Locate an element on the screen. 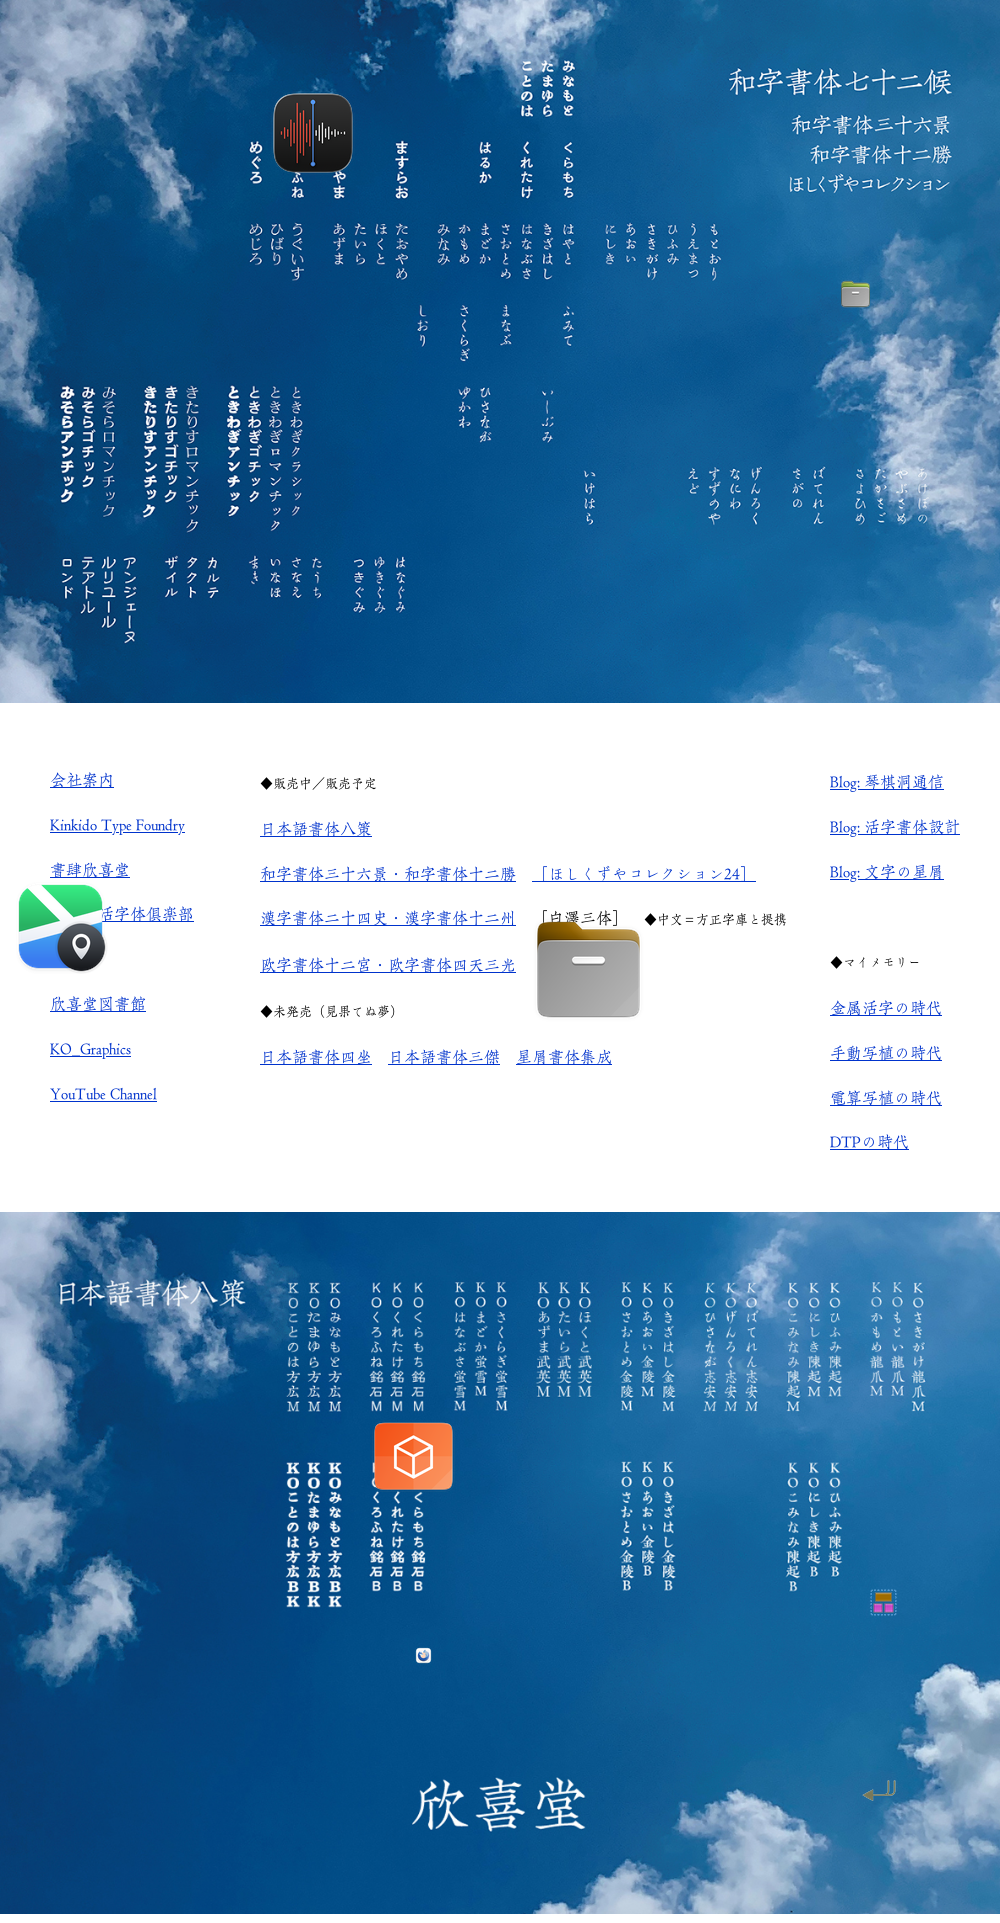 This screenshot has height=1923, width=1000. open the file manager is located at coordinates (855, 293).